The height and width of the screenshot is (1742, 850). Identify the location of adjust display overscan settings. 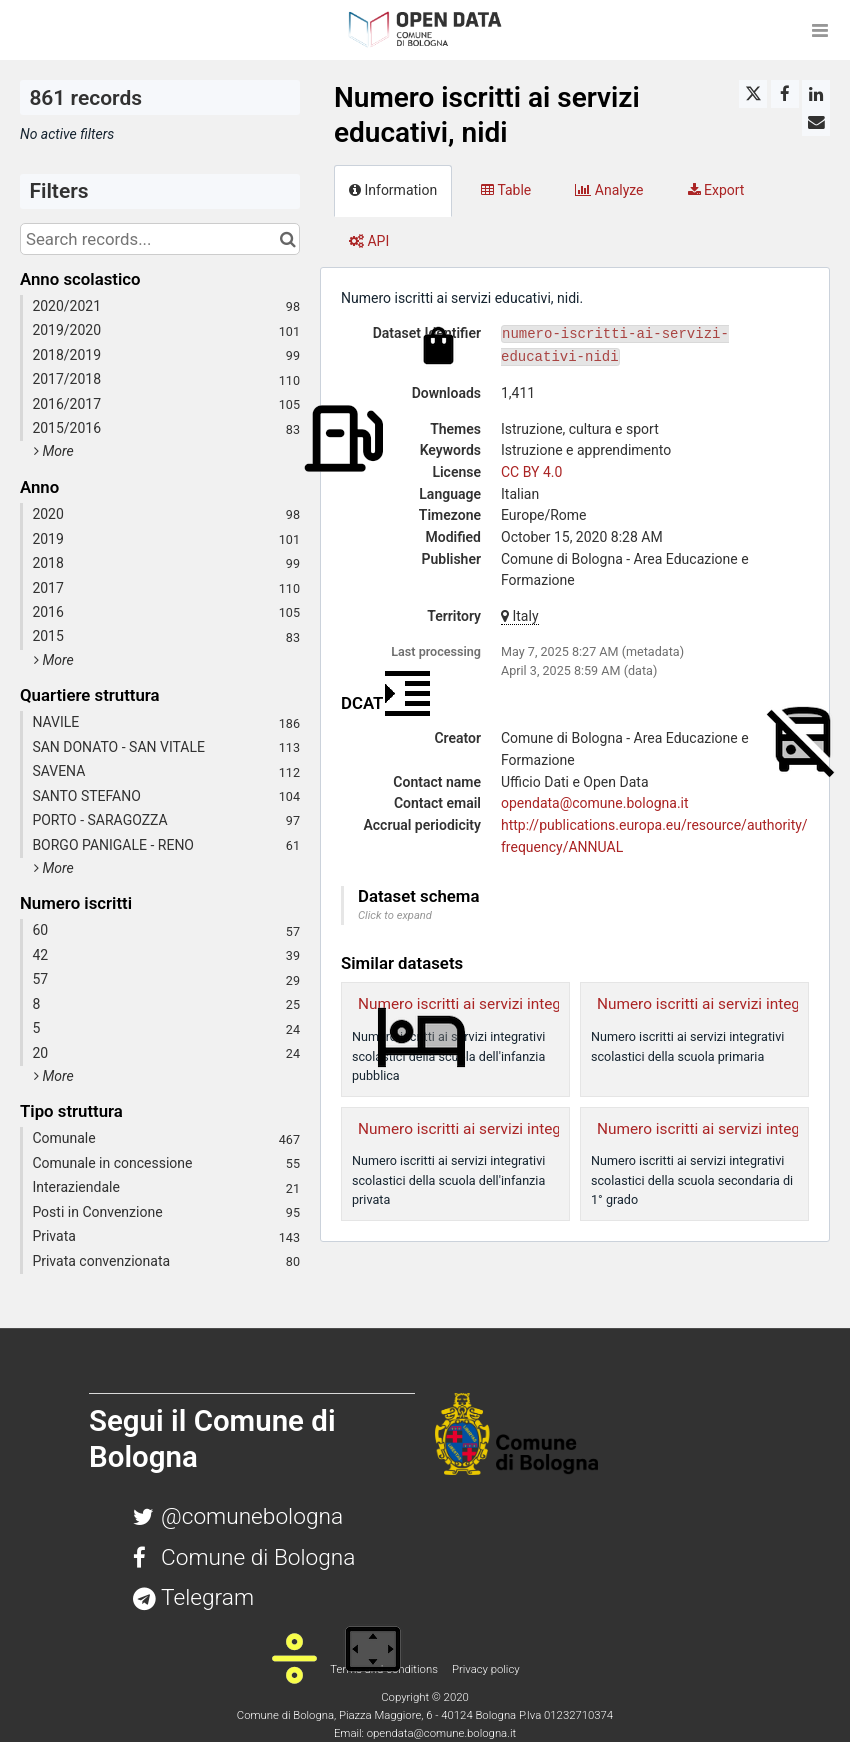
(373, 1649).